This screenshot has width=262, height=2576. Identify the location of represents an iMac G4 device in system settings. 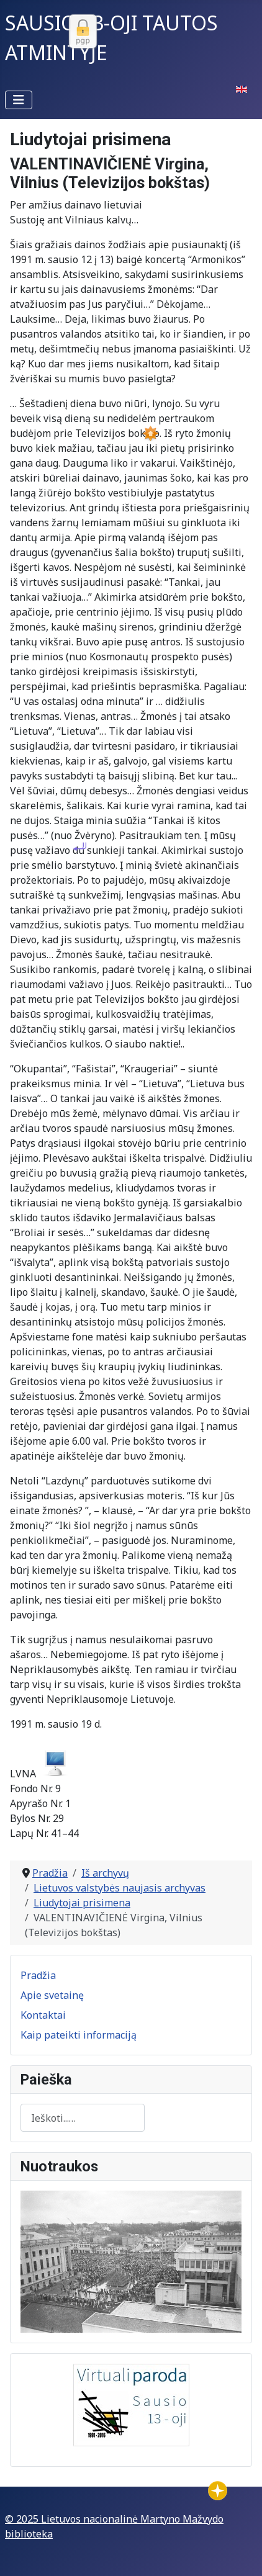
(55, 1762).